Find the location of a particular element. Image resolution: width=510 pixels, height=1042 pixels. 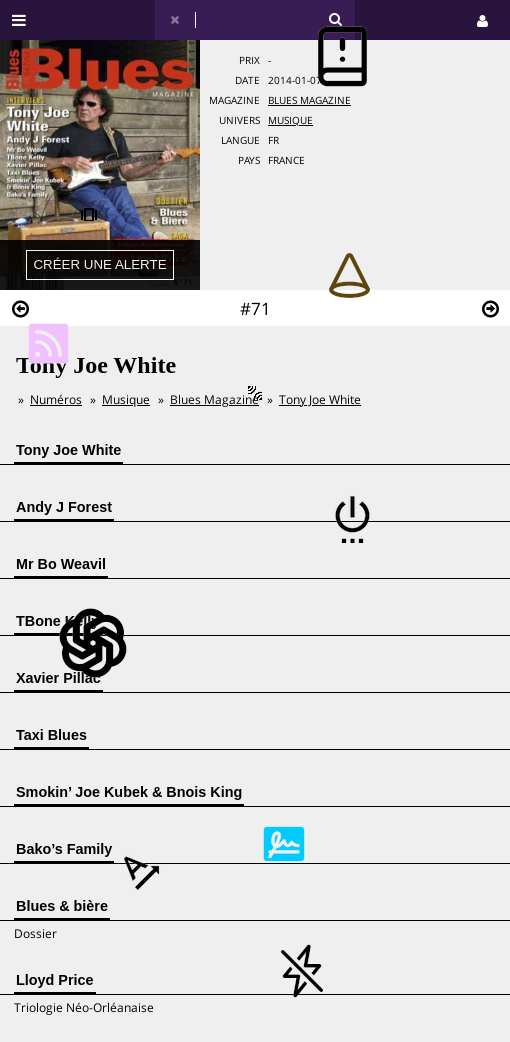

access OpenAI services or ChatGPT is located at coordinates (93, 643).